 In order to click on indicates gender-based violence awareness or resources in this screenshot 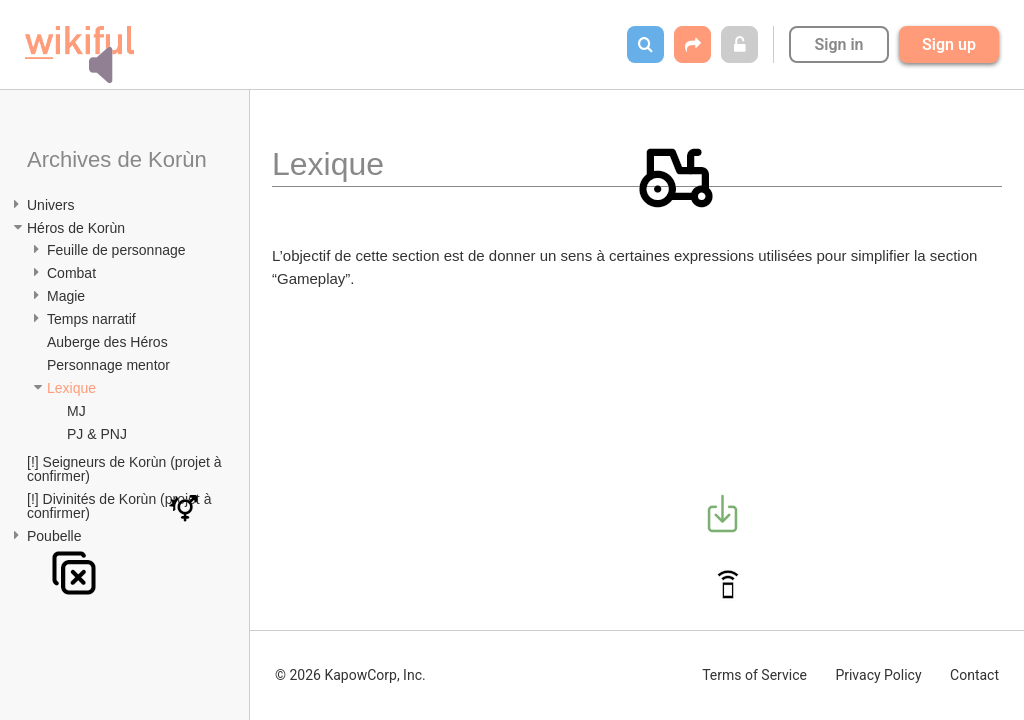, I will do `click(183, 509)`.